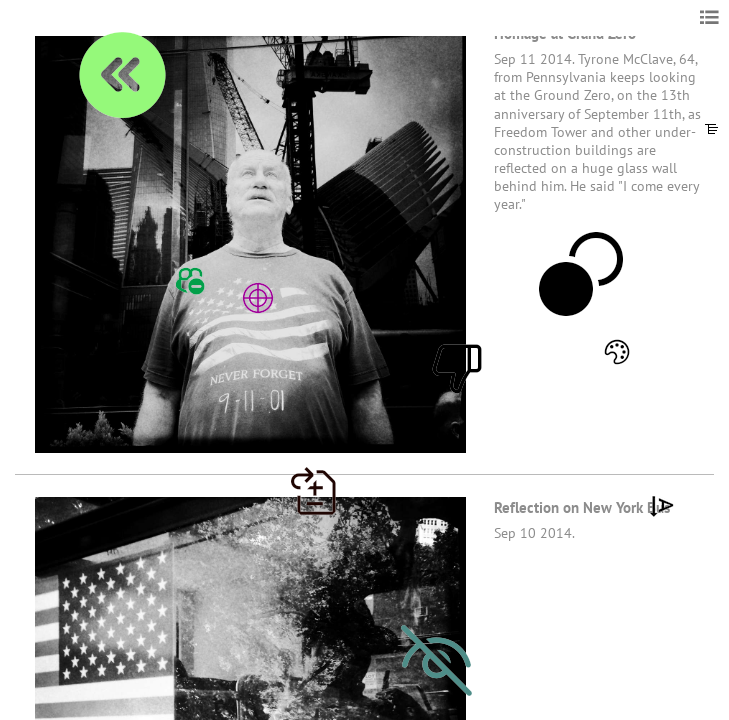 The height and width of the screenshot is (720, 729). What do you see at coordinates (190, 280) in the screenshot?
I see `github copilot is blocked or disabled` at bounding box center [190, 280].